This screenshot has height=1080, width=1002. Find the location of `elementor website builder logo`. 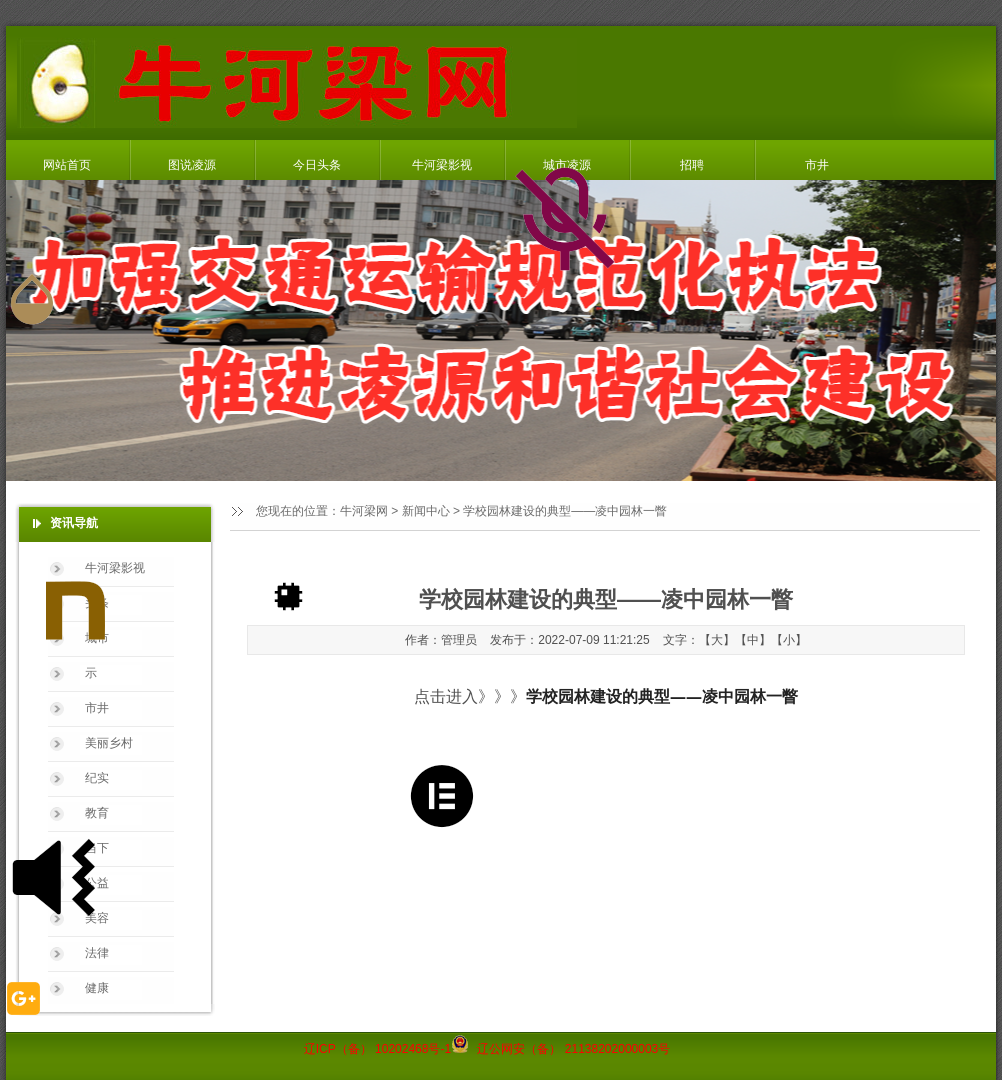

elementor website builder logo is located at coordinates (442, 796).